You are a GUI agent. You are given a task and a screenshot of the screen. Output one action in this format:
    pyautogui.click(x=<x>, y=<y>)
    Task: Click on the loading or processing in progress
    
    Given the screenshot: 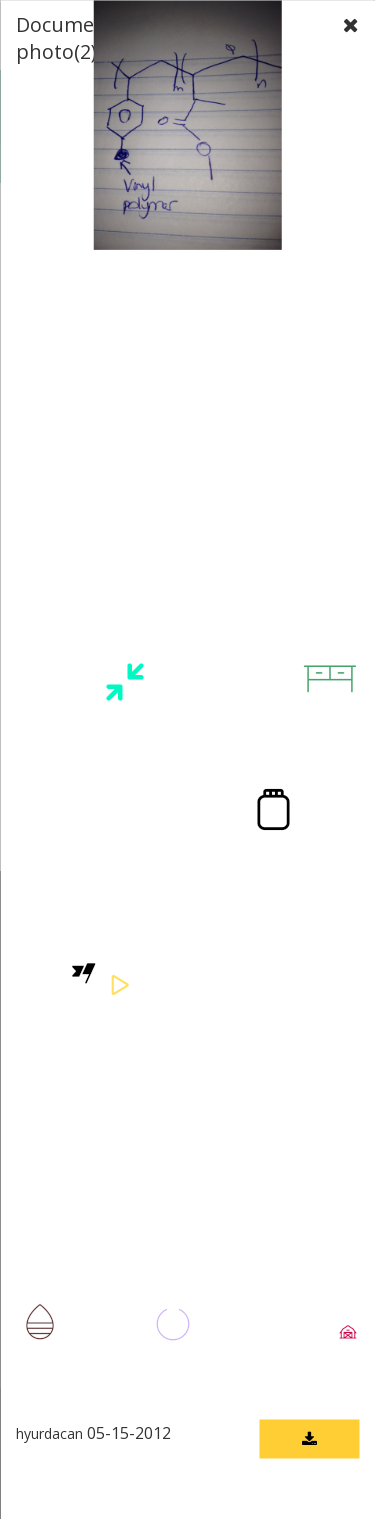 What is the action you would take?
    pyautogui.click(x=173, y=1324)
    